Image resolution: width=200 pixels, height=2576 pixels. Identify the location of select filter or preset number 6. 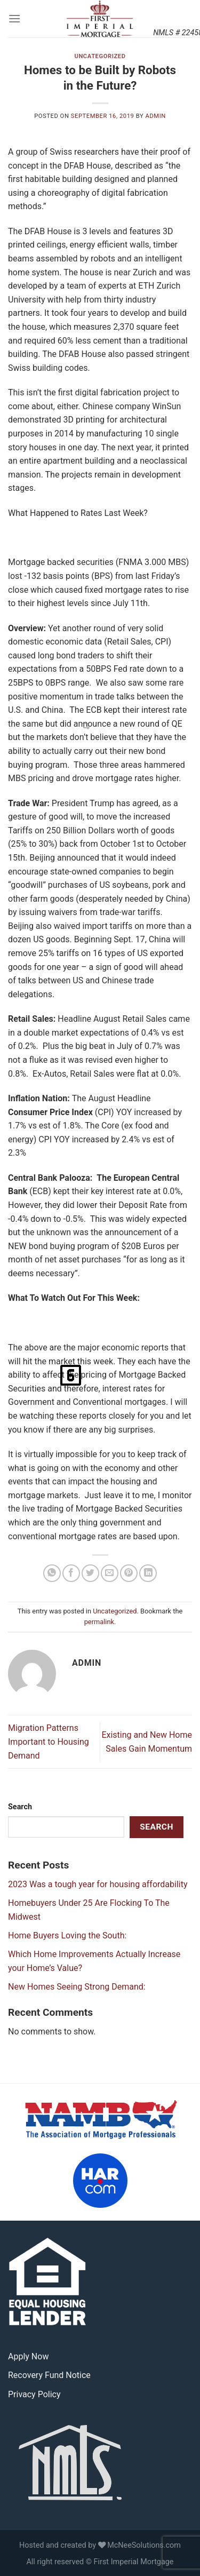
(70, 1375).